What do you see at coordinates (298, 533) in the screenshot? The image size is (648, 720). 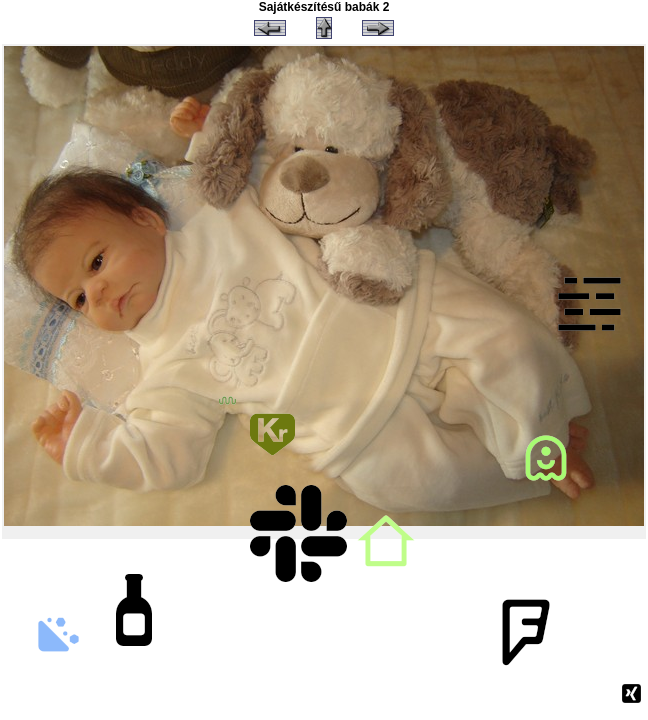 I see `open Slack messaging app` at bounding box center [298, 533].